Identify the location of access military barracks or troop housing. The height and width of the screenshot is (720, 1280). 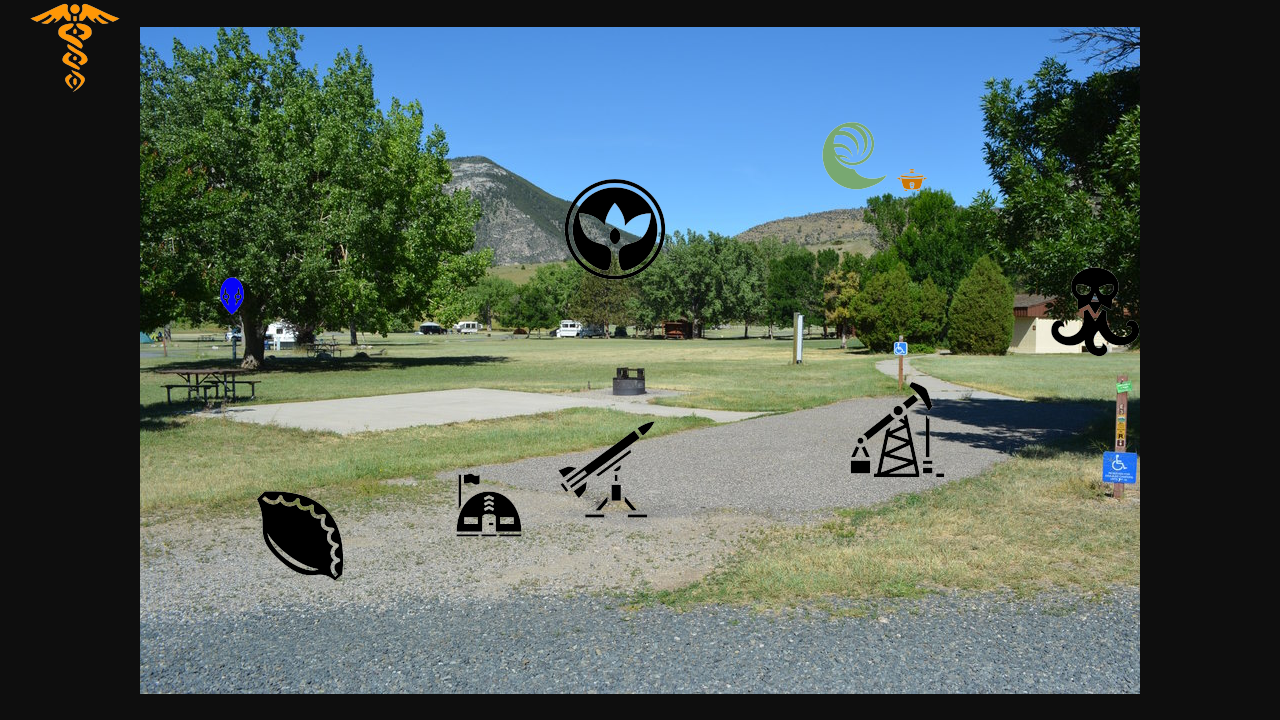
(489, 506).